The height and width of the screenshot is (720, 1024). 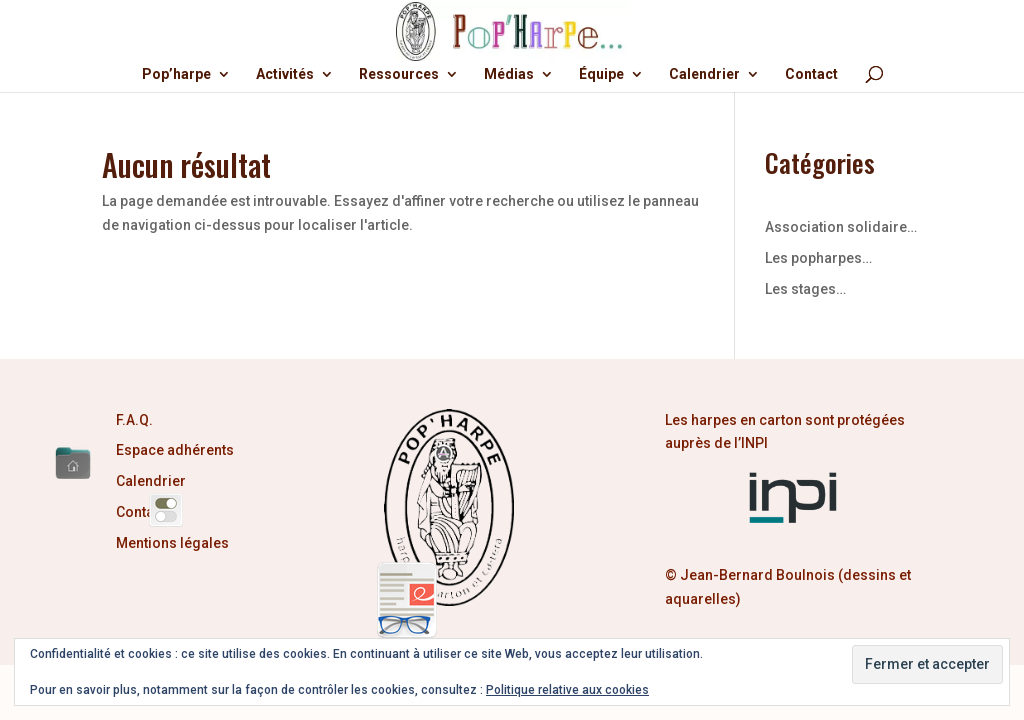 What do you see at coordinates (407, 600) in the screenshot?
I see `open atril document viewer` at bounding box center [407, 600].